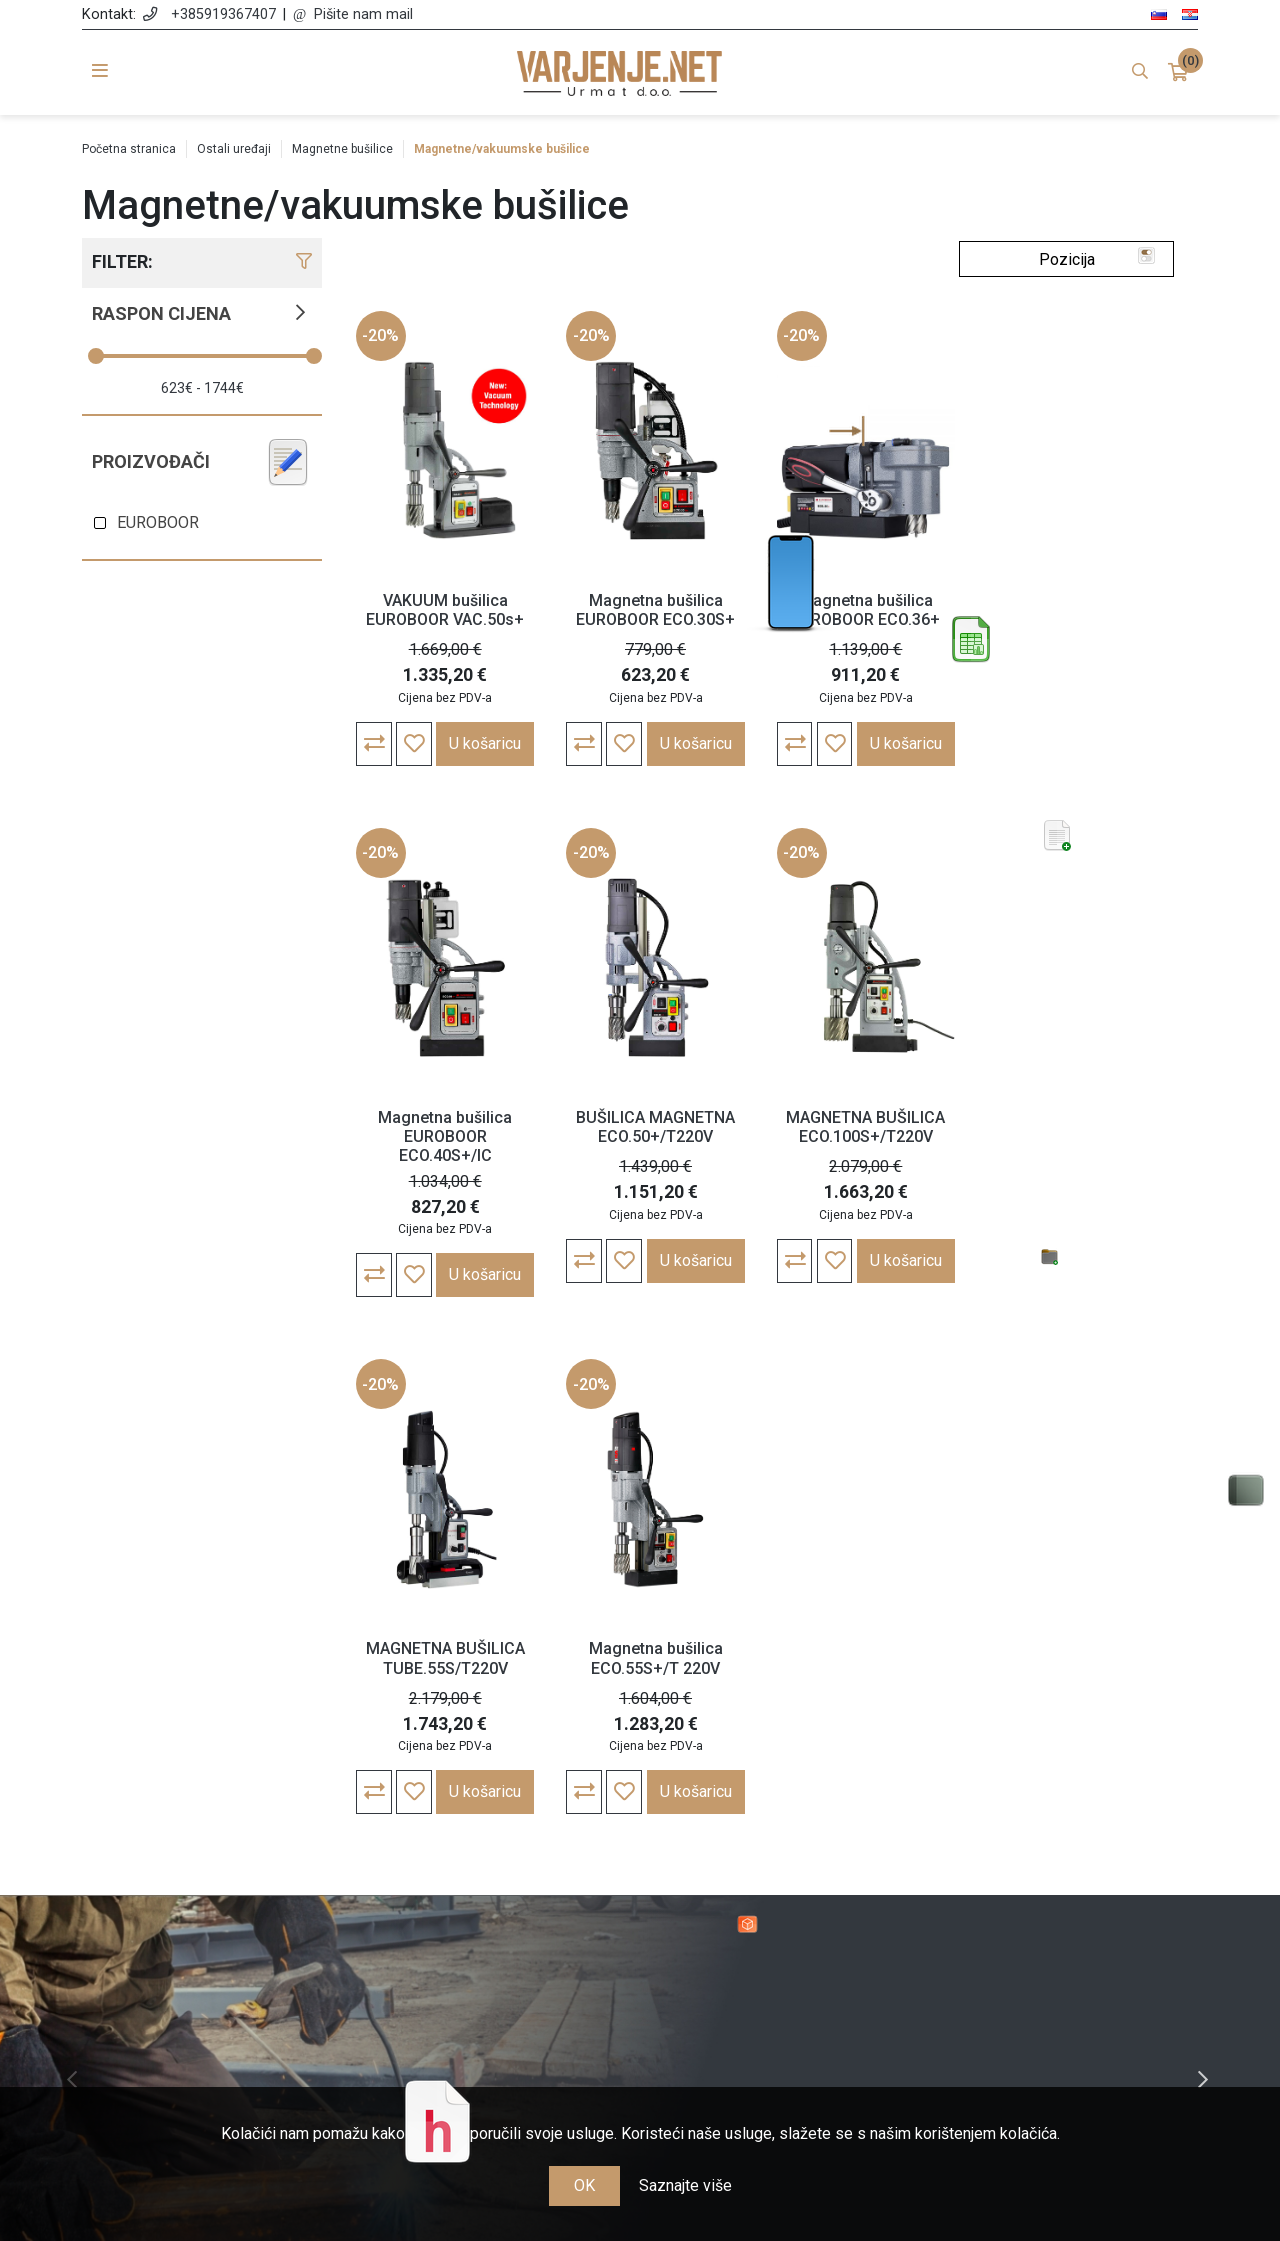 The width and height of the screenshot is (1280, 2241). I want to click on access your desktop folder, so click(1246, 1489).